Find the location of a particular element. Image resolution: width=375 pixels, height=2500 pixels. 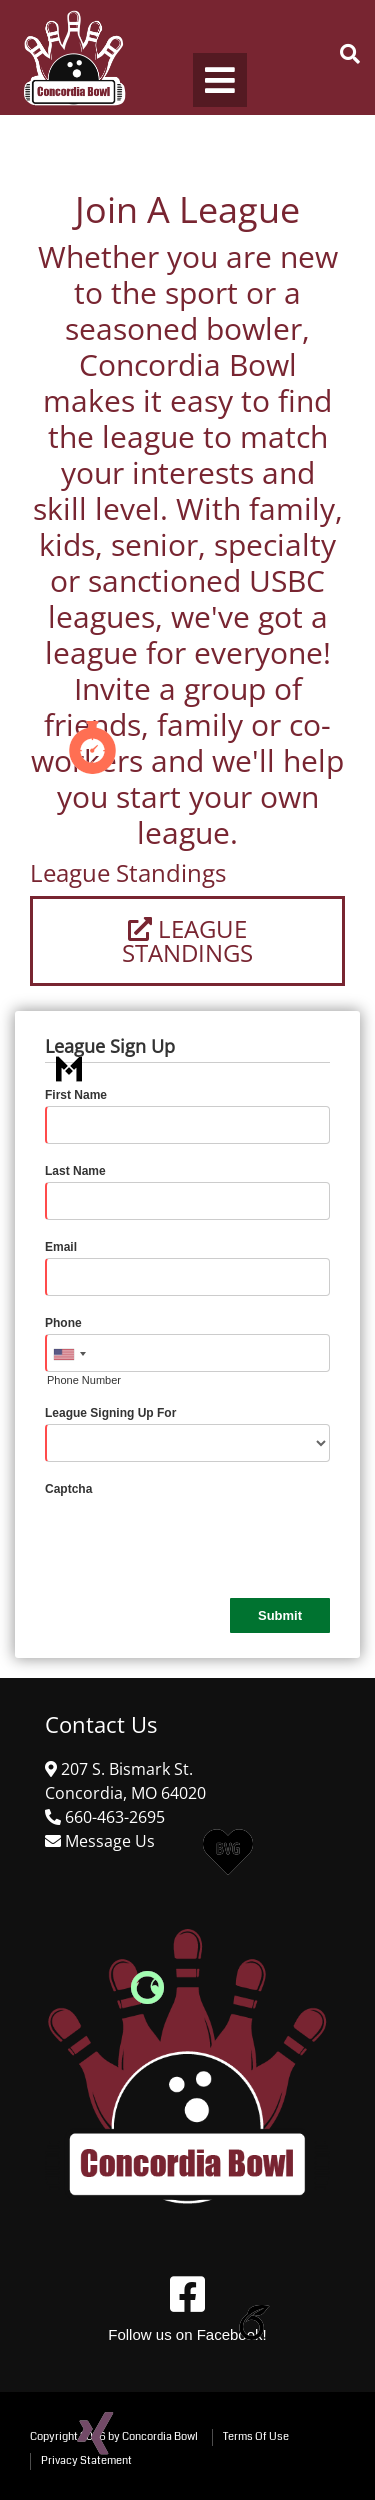

open Overleaf LaTeX editor is located at coordinates (254, 2322).